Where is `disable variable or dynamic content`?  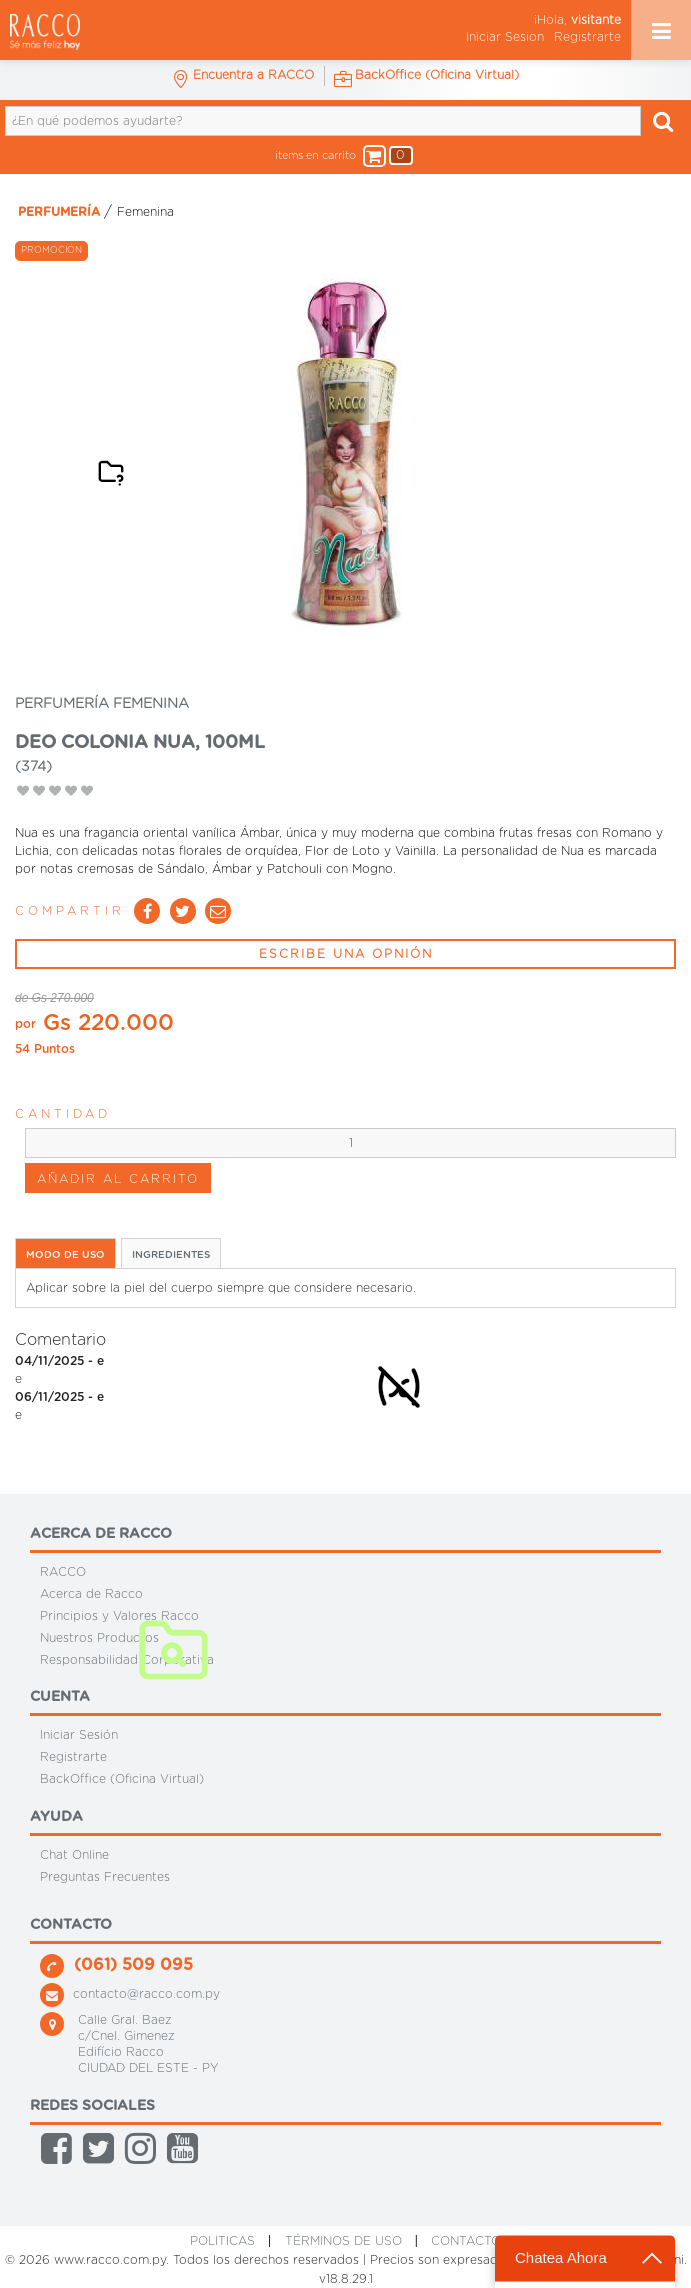
disable variable or dynamic content is located at coordinates (399, 1387).